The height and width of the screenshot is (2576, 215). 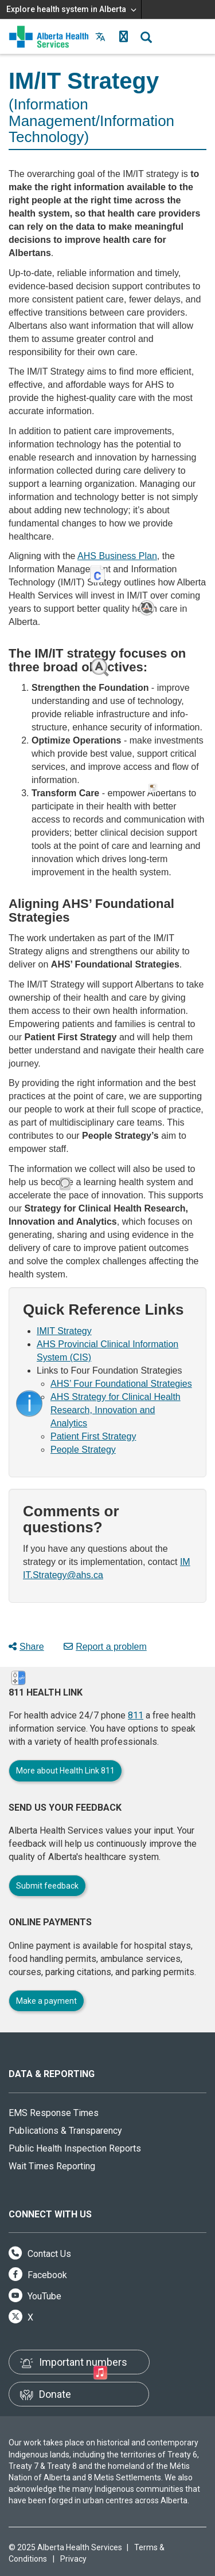 What do you see at coordinates (147, 608) in the screenshot?
I see `open the software update manager` at bounding box center [147, 608].